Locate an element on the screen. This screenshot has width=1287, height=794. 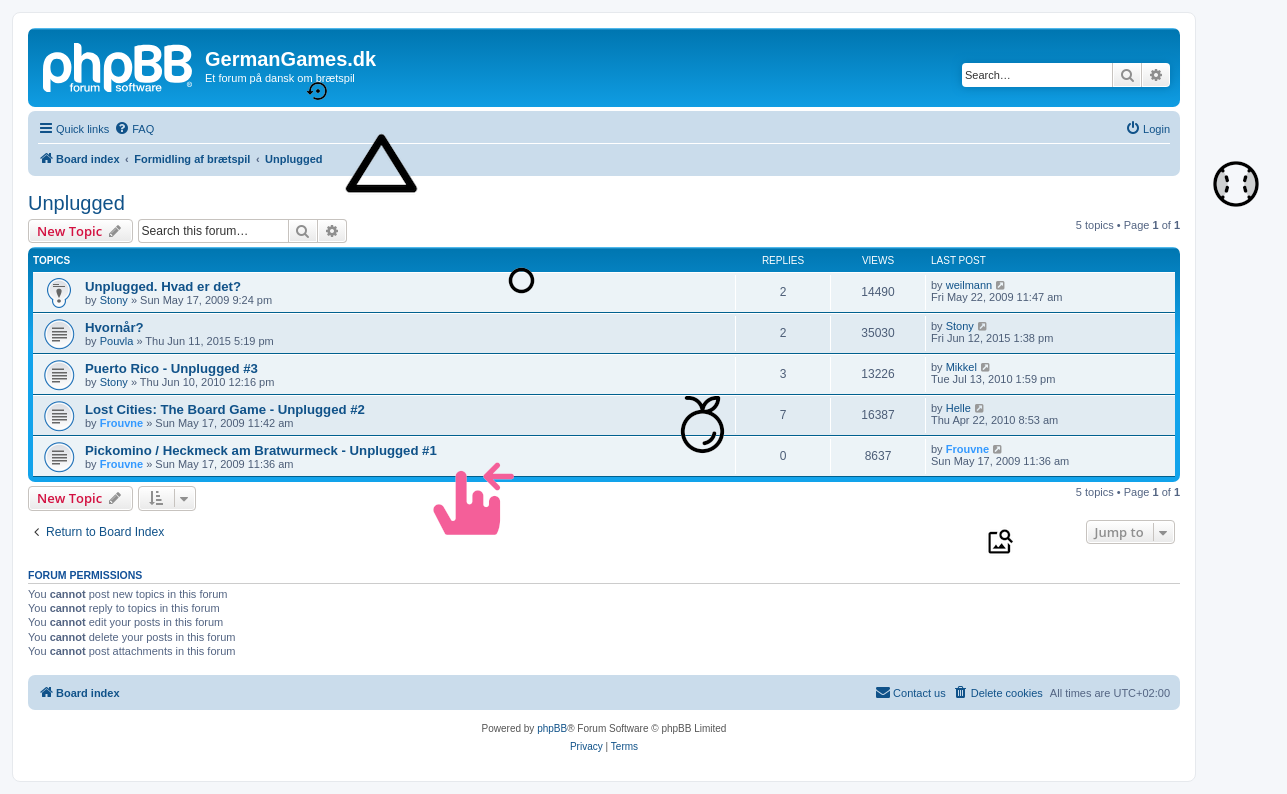
view change history or version log is located at coordinates (381, 161).